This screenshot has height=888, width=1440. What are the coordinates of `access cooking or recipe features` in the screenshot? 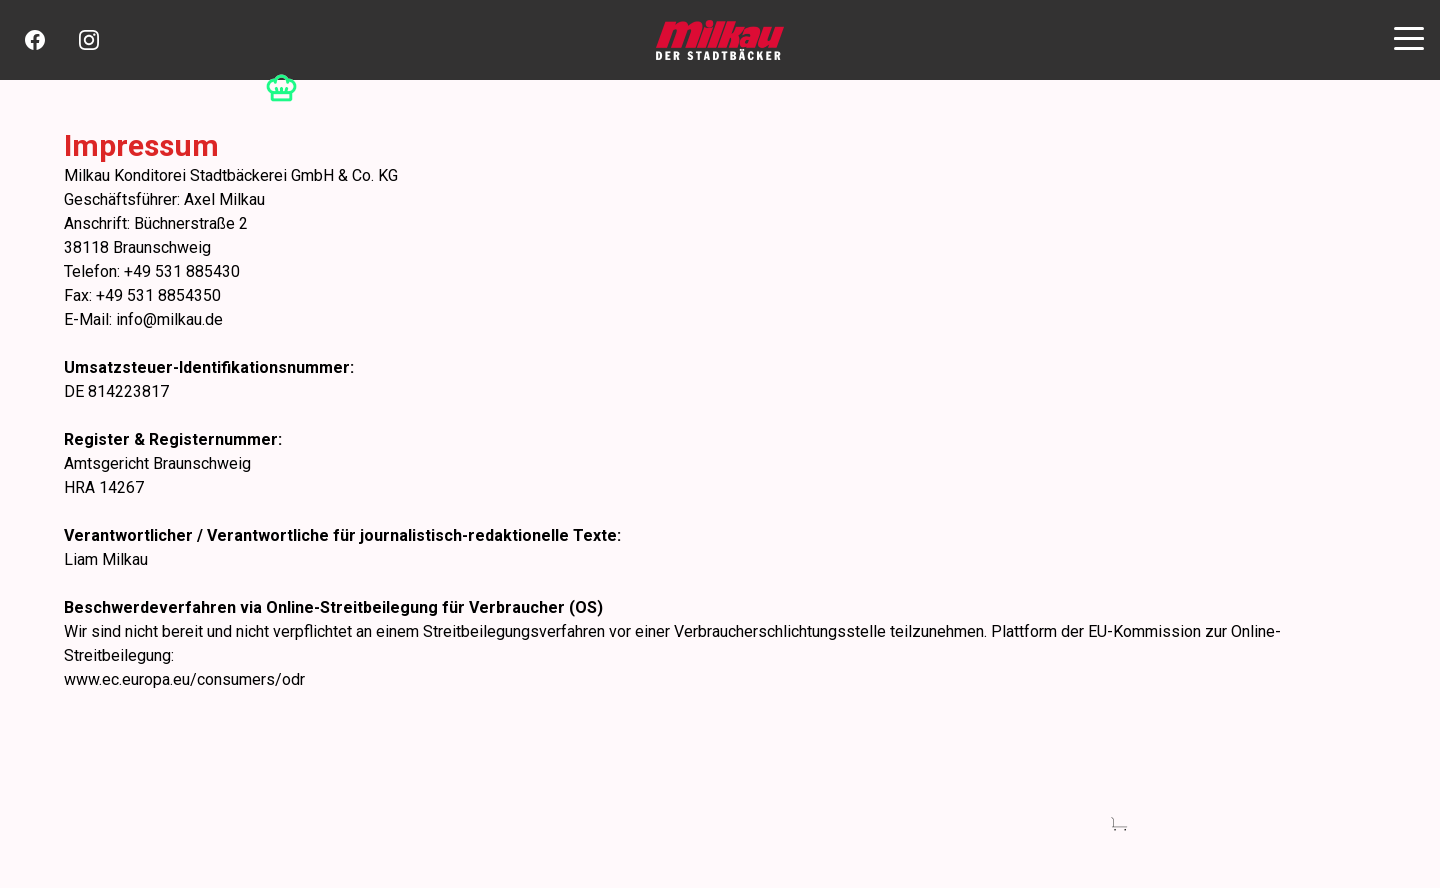 It's located at (281, 88).